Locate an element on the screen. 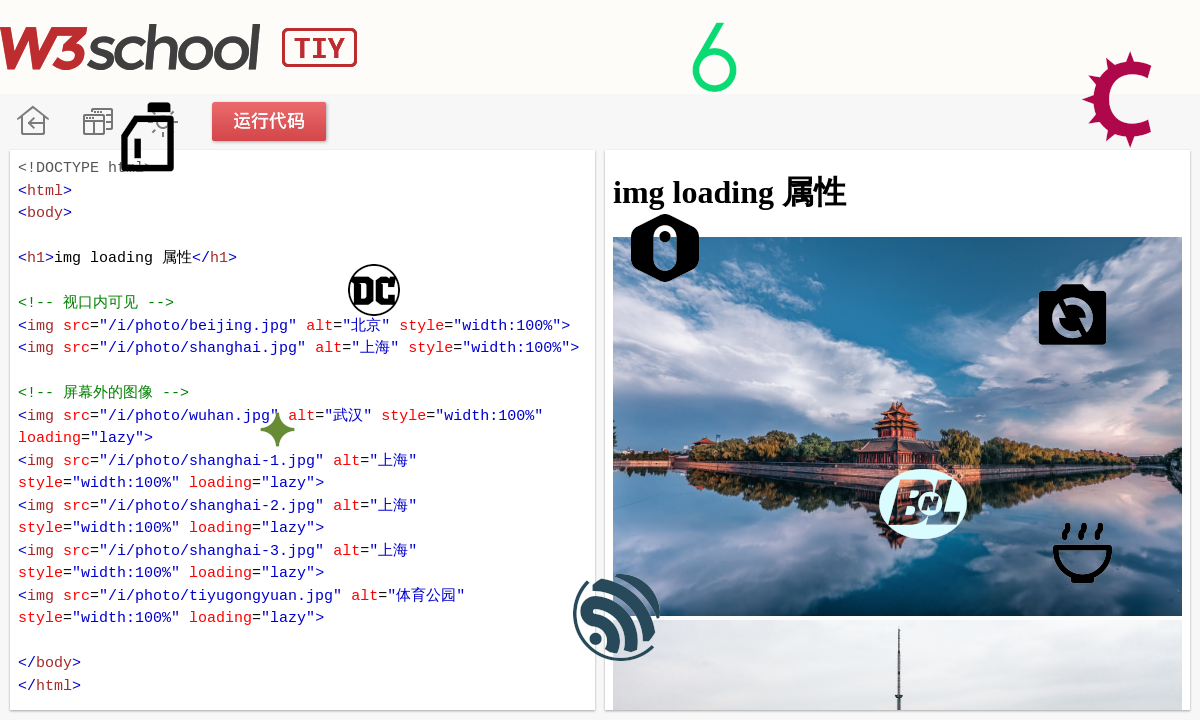 The image size is (1200, 720). indicates clear, sunny weather conditions is located at coordinates (277, 429).